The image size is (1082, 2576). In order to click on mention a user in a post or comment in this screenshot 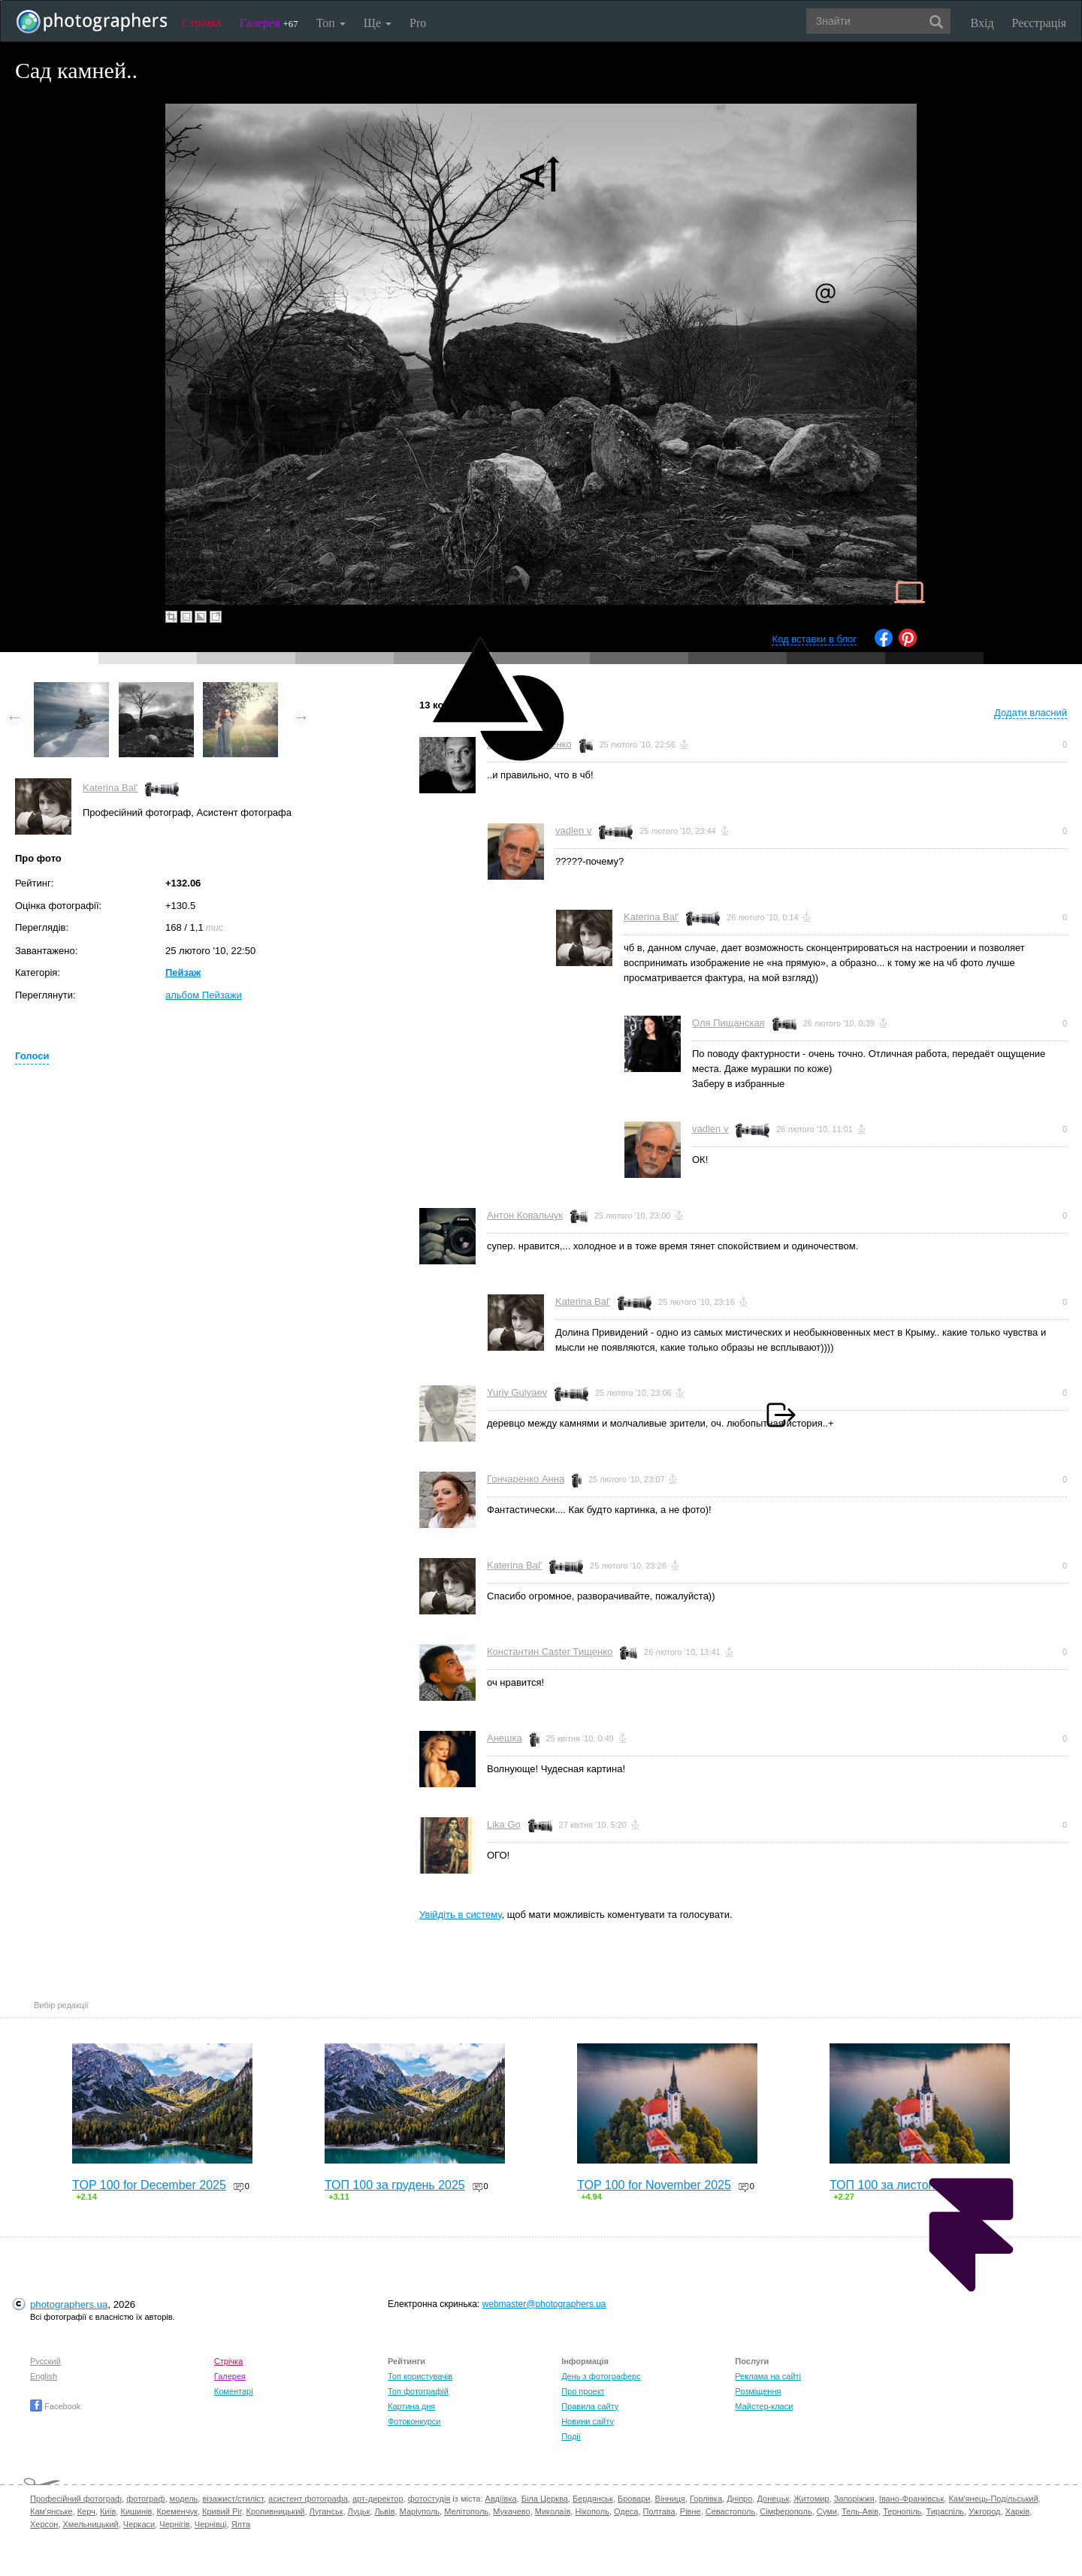, I will do `click(825, 293)`.